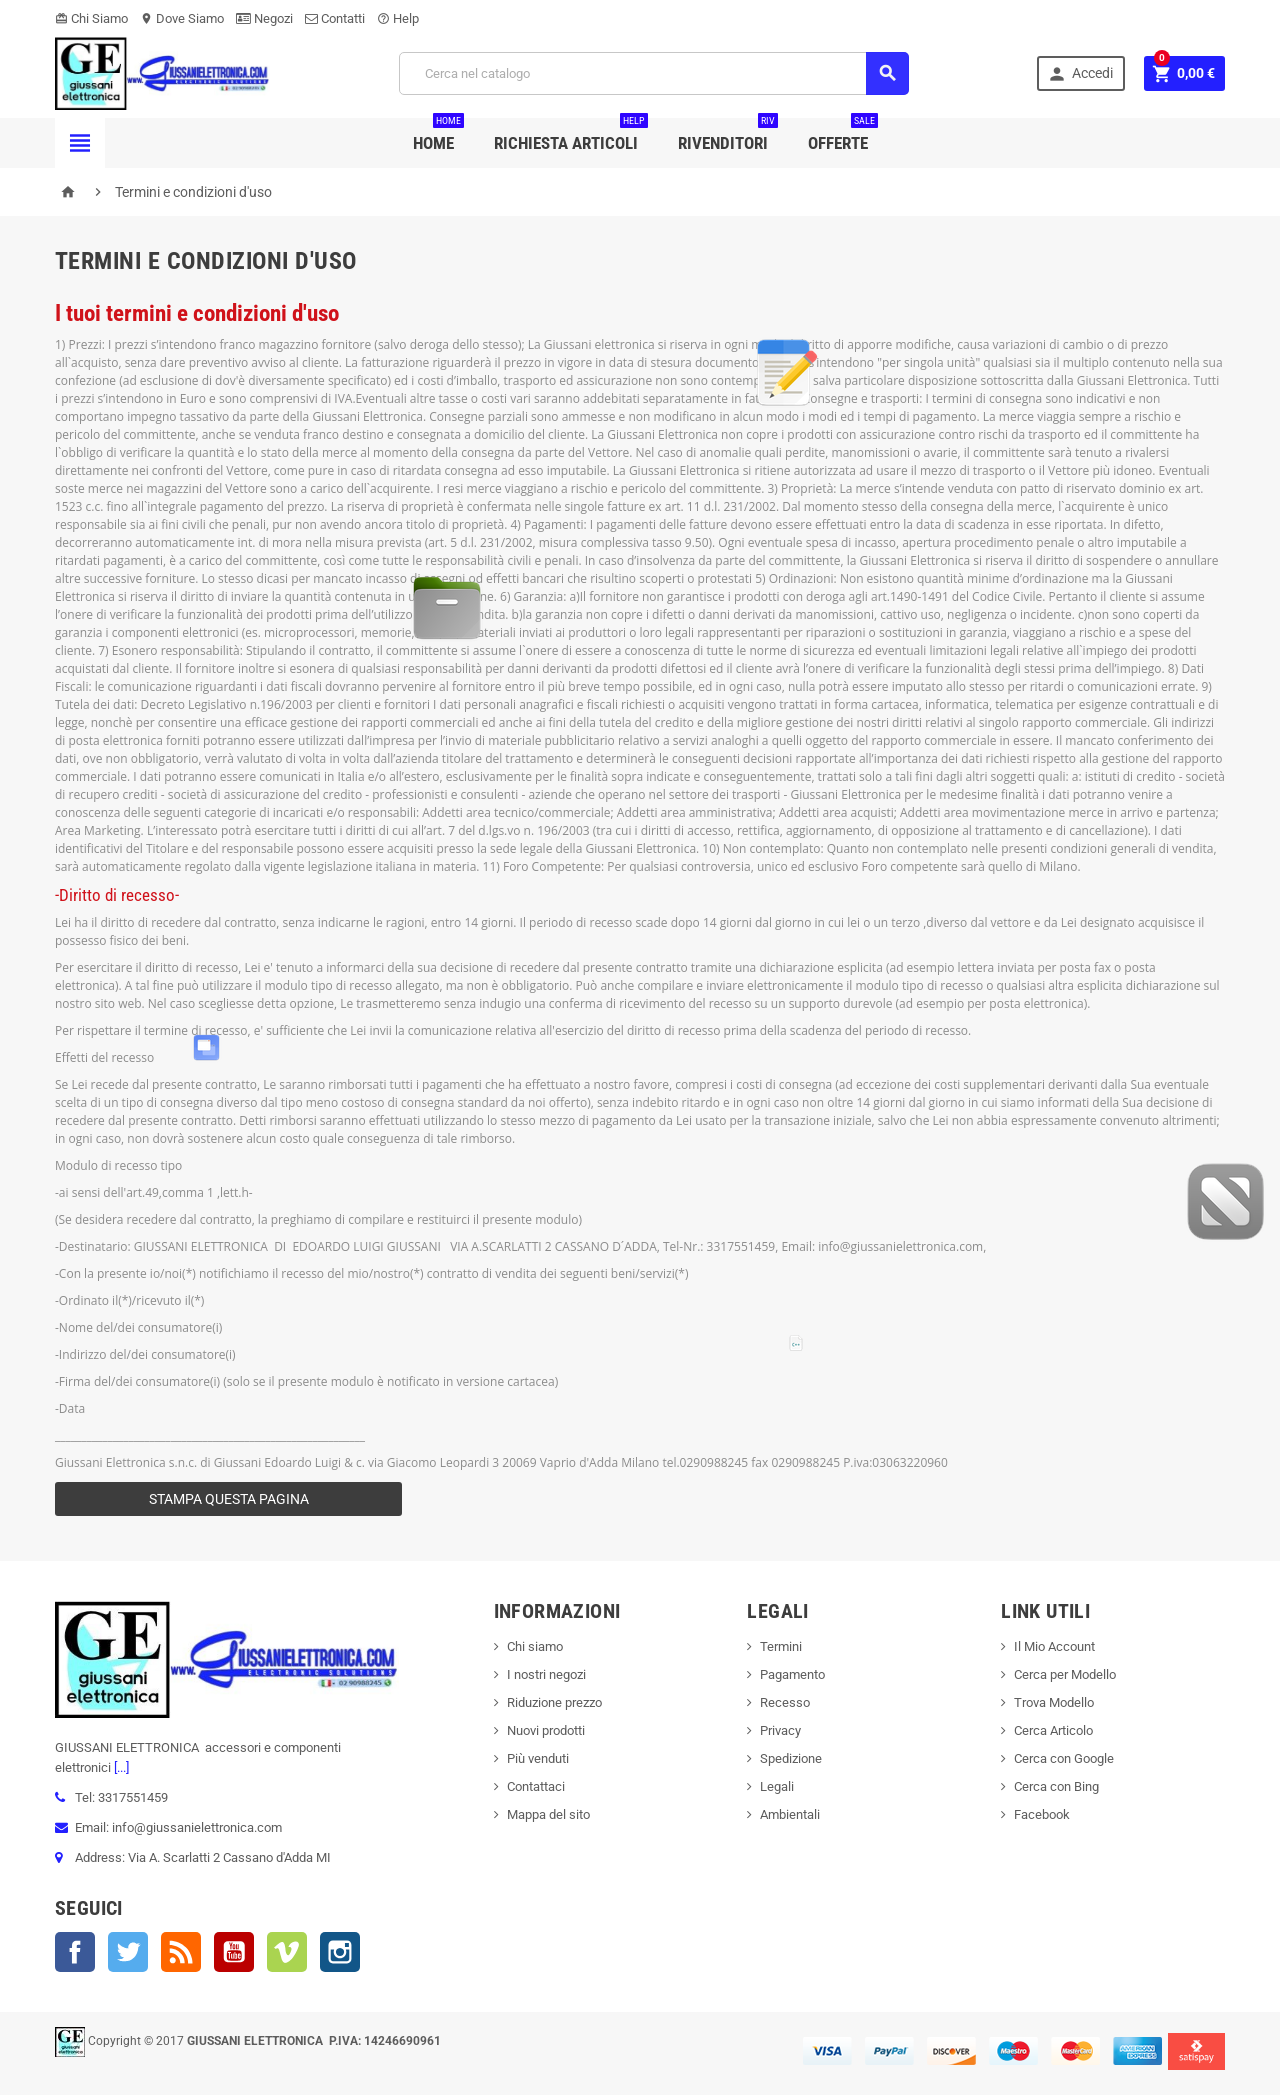  What do you see at coordinates (447, 608) in the screenshot?
I see `open the nautilus file manager` at bounding box center [447, 608].